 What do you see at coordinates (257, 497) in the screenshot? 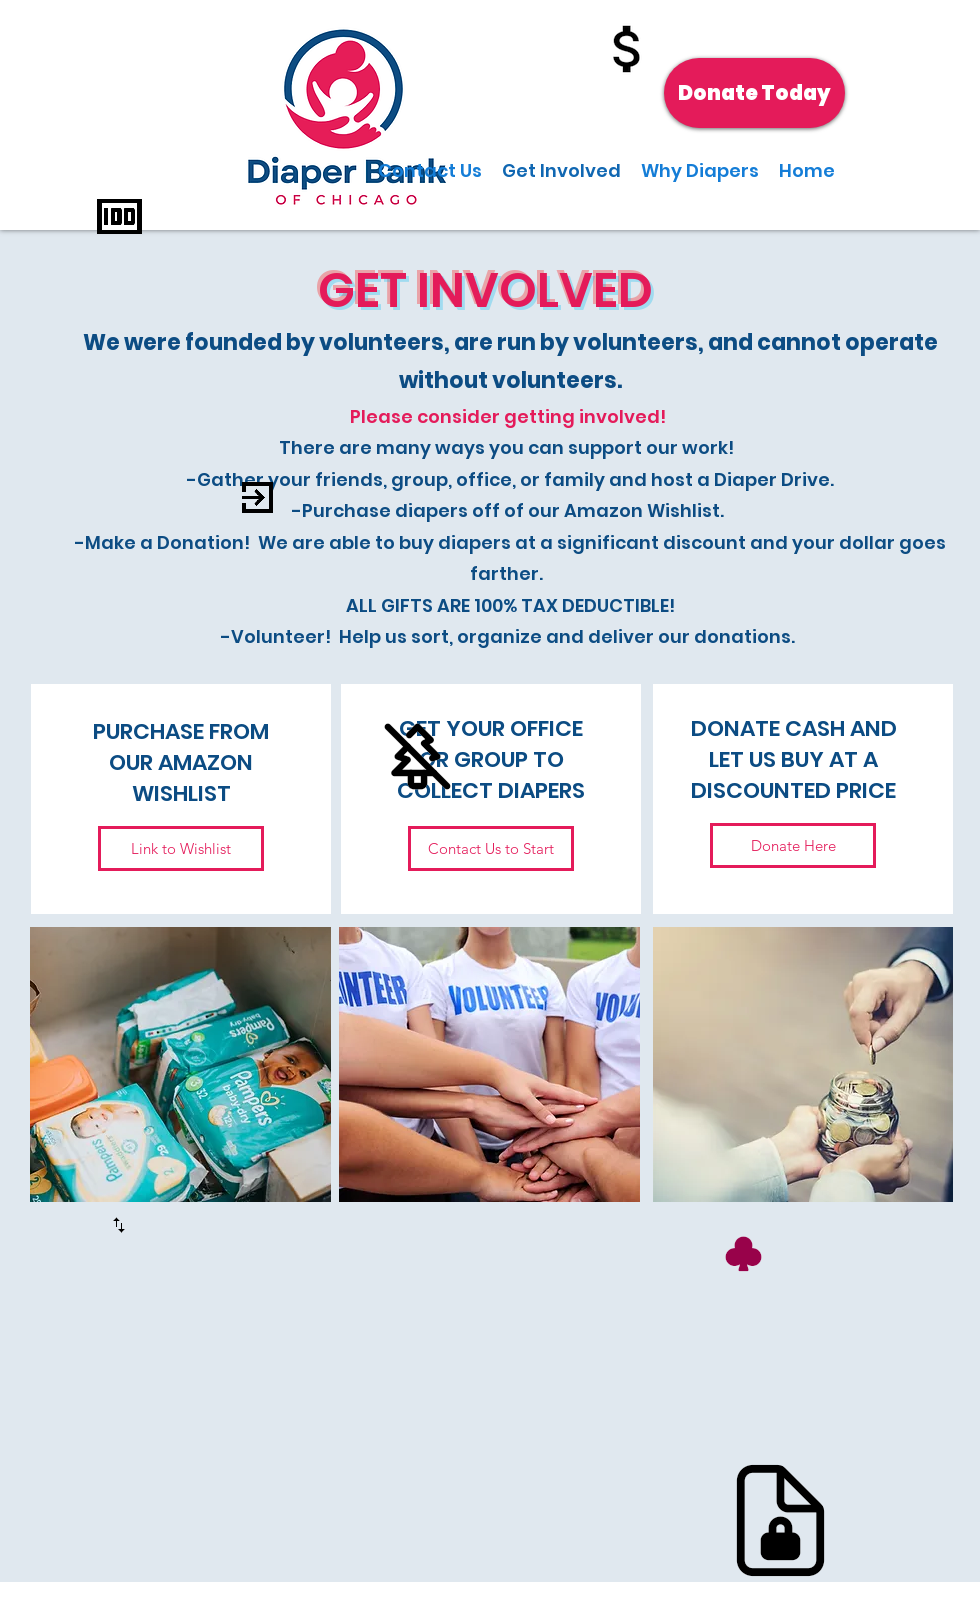
I see `log out of the current account` at bounding box center [257, 497].